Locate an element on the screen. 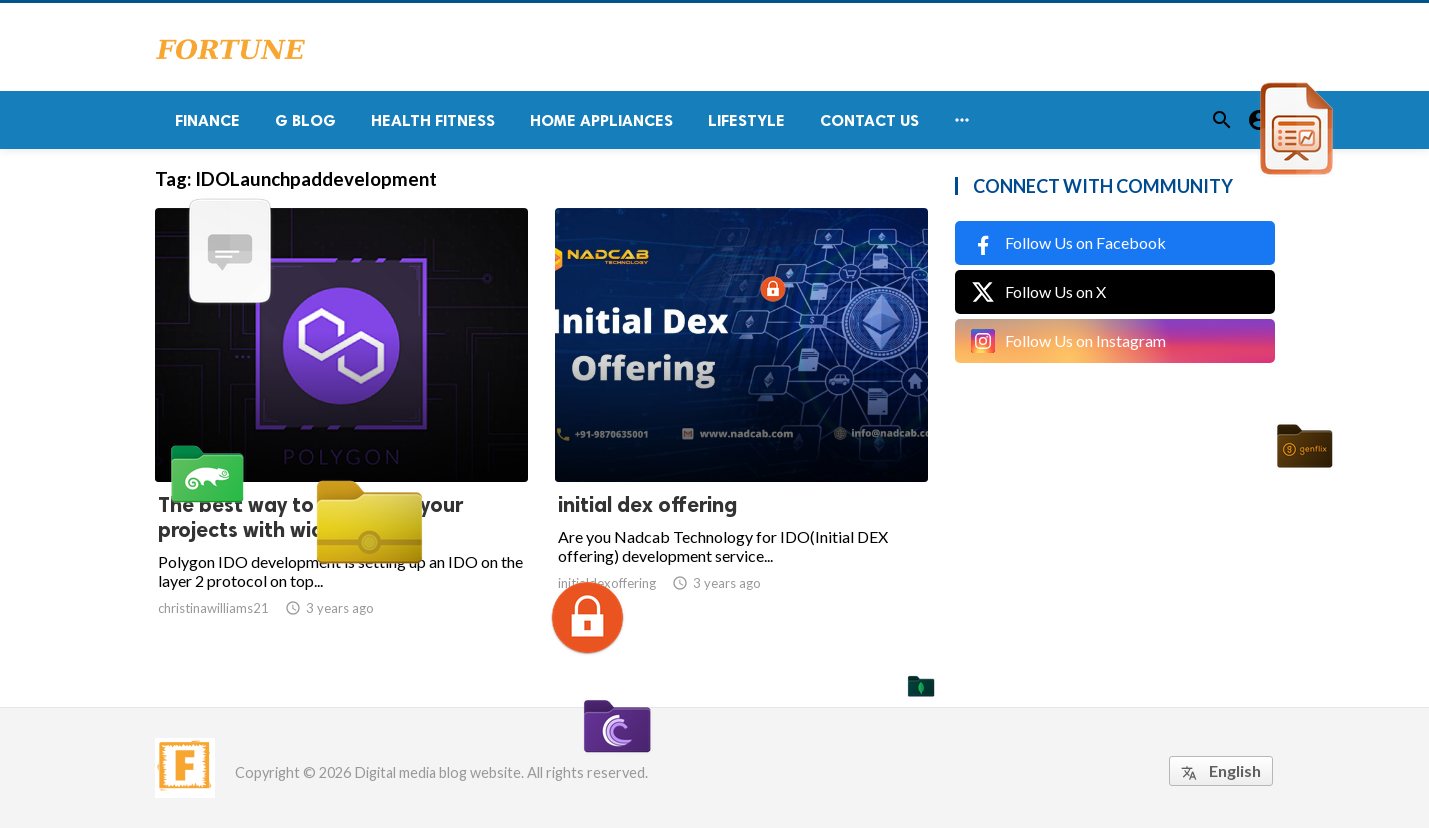  indicates a file or folder is read-only is located at coordinates (587, 617).